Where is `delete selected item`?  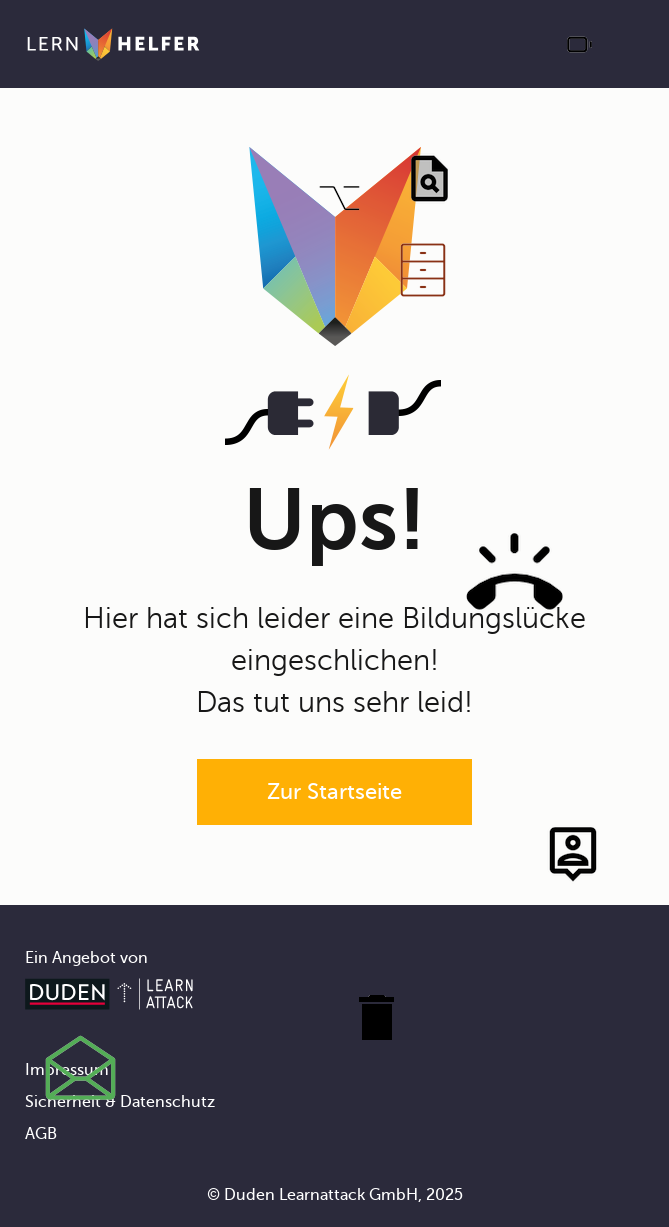
delete selected item is located at coordinates (377, 1017).